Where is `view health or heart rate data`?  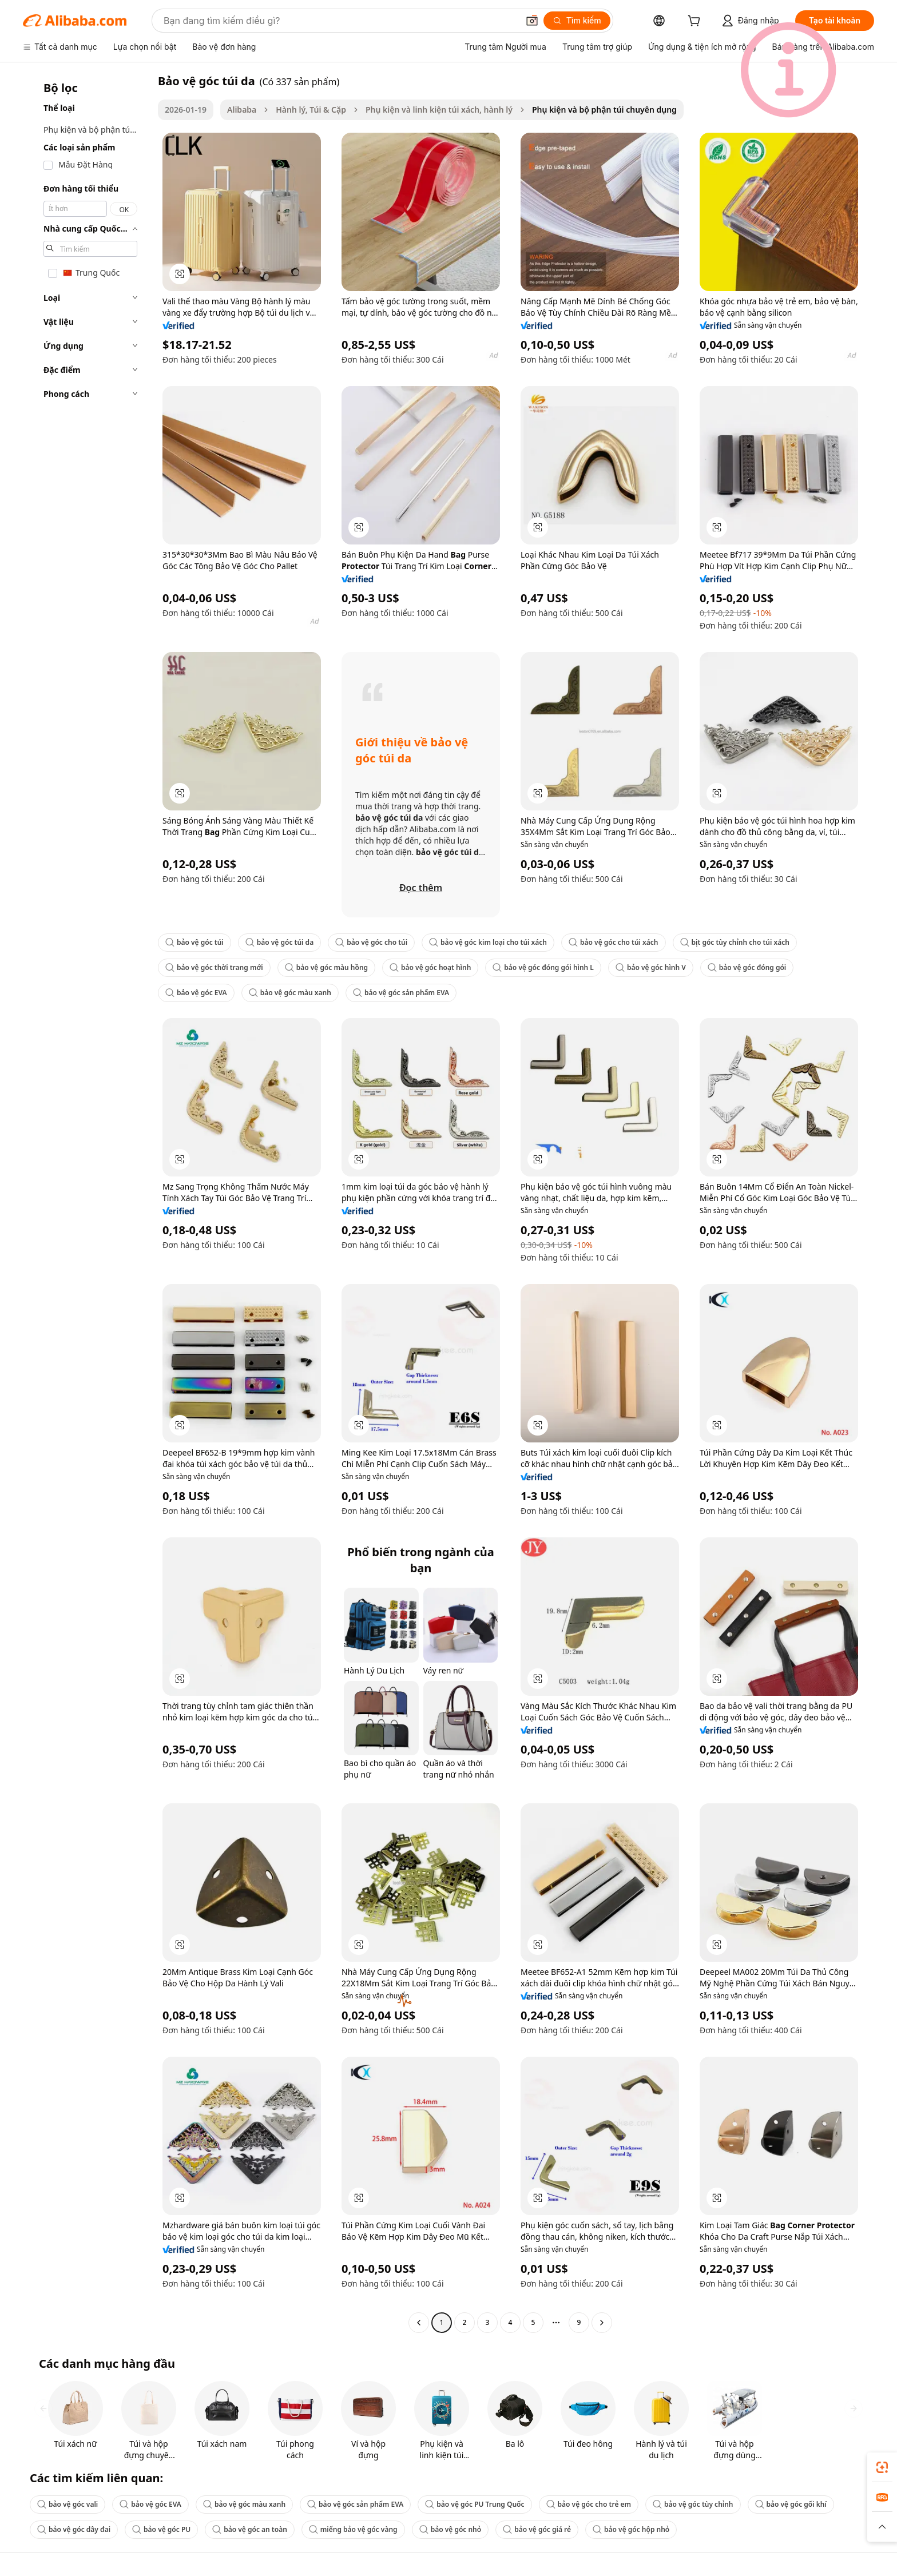
view health or heart rate data is located at coordinates (404, 2001).